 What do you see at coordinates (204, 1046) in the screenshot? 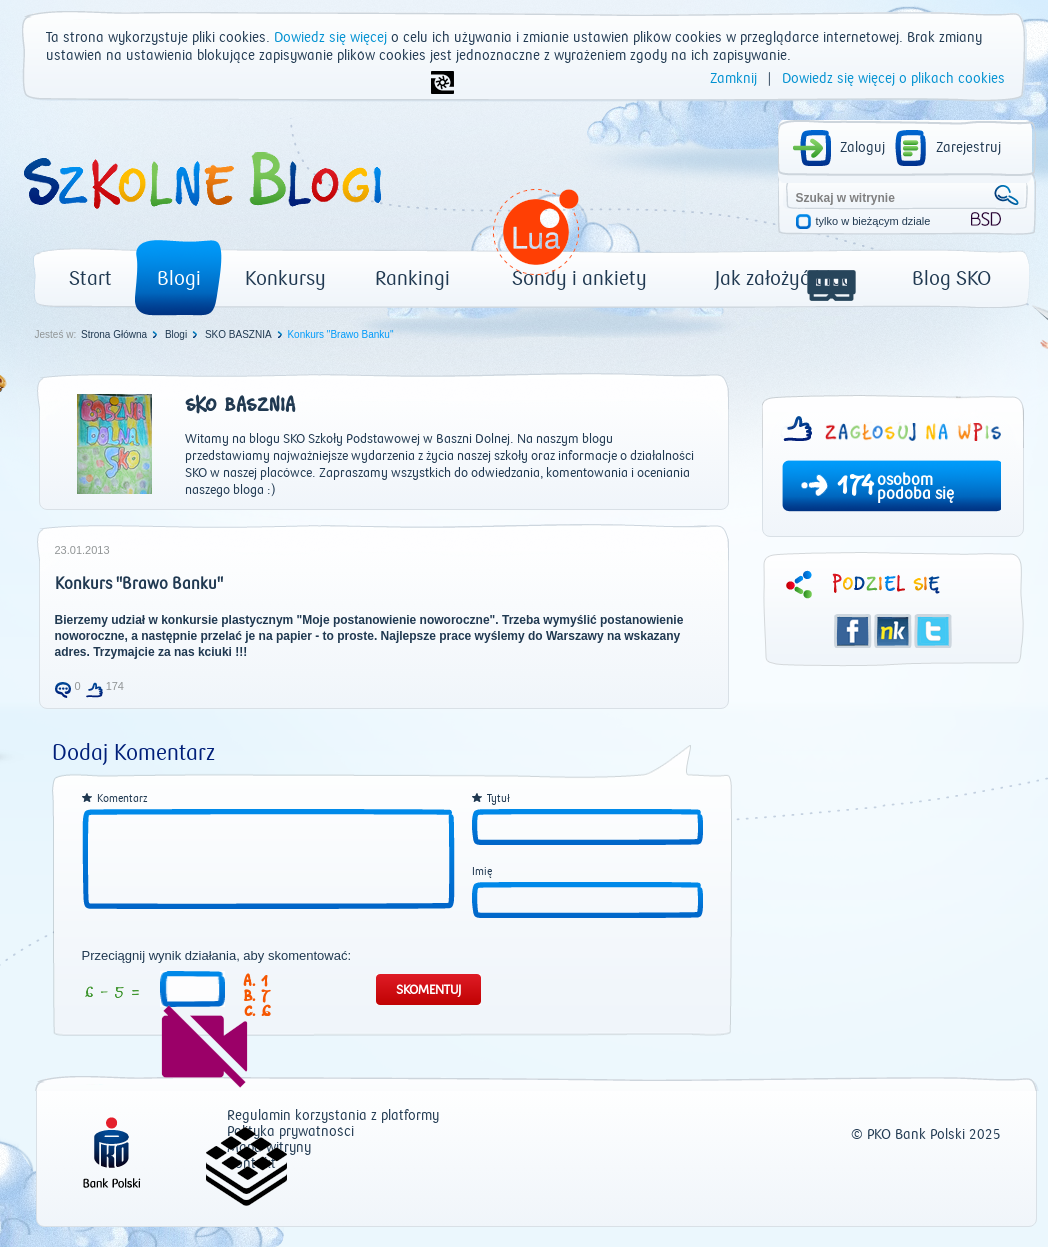
I see `turn off camera or disable video` at bounding box center [204, 1046].